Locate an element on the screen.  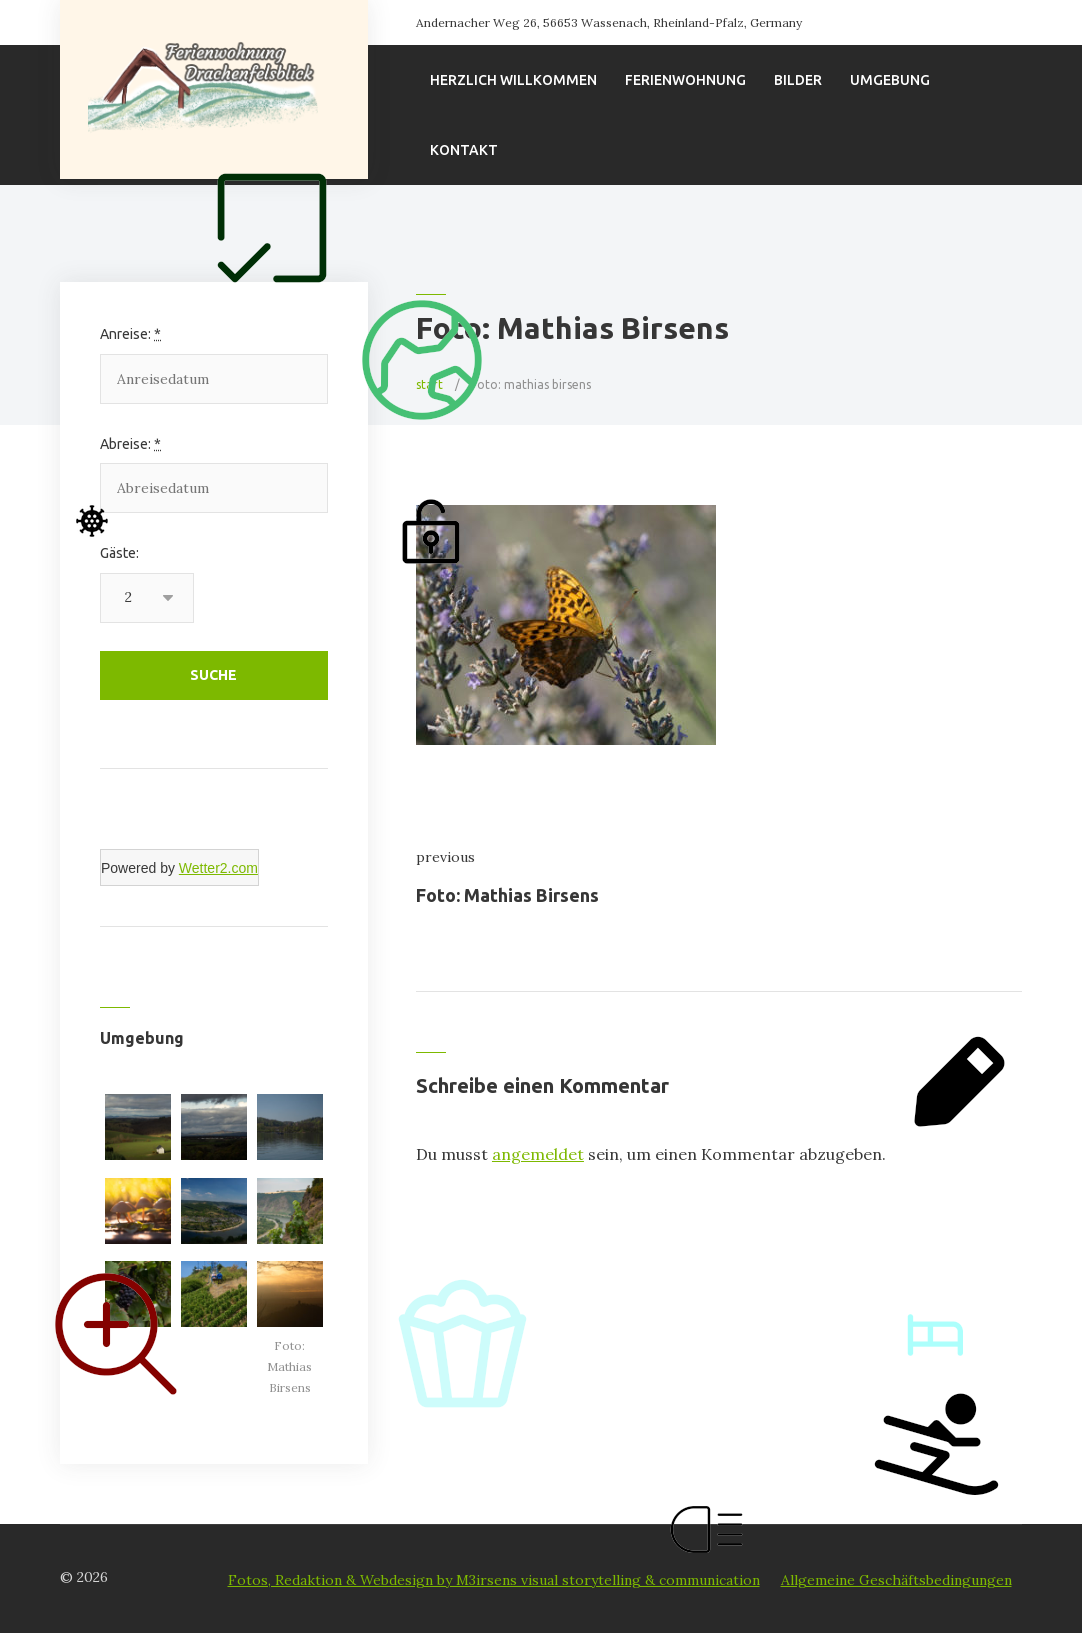
toggle vehicle headlights on/off is located at coordinates (706, 1529).